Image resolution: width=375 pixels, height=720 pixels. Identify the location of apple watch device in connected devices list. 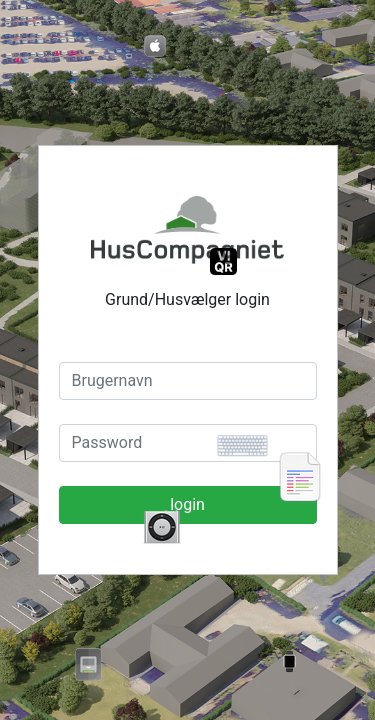
(289, 661).